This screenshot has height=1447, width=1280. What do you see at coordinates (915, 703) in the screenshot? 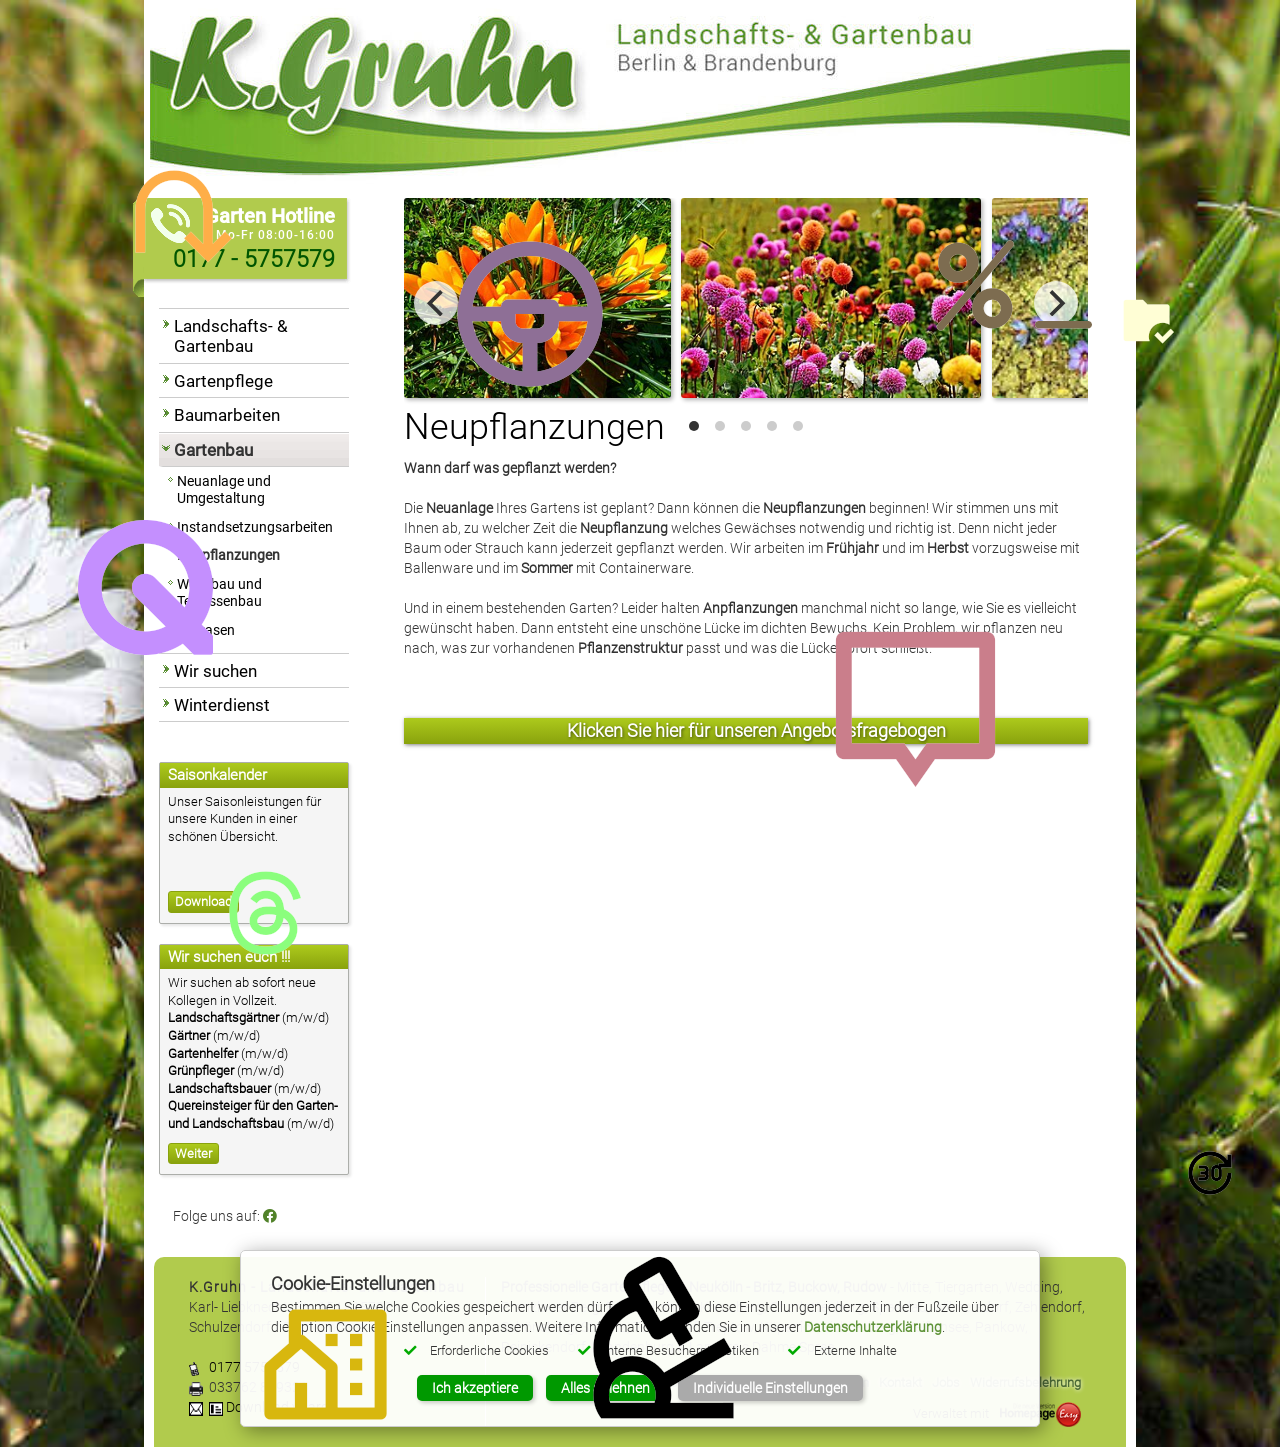
I see `open chat or messaging` at bounding box center [915, 703].